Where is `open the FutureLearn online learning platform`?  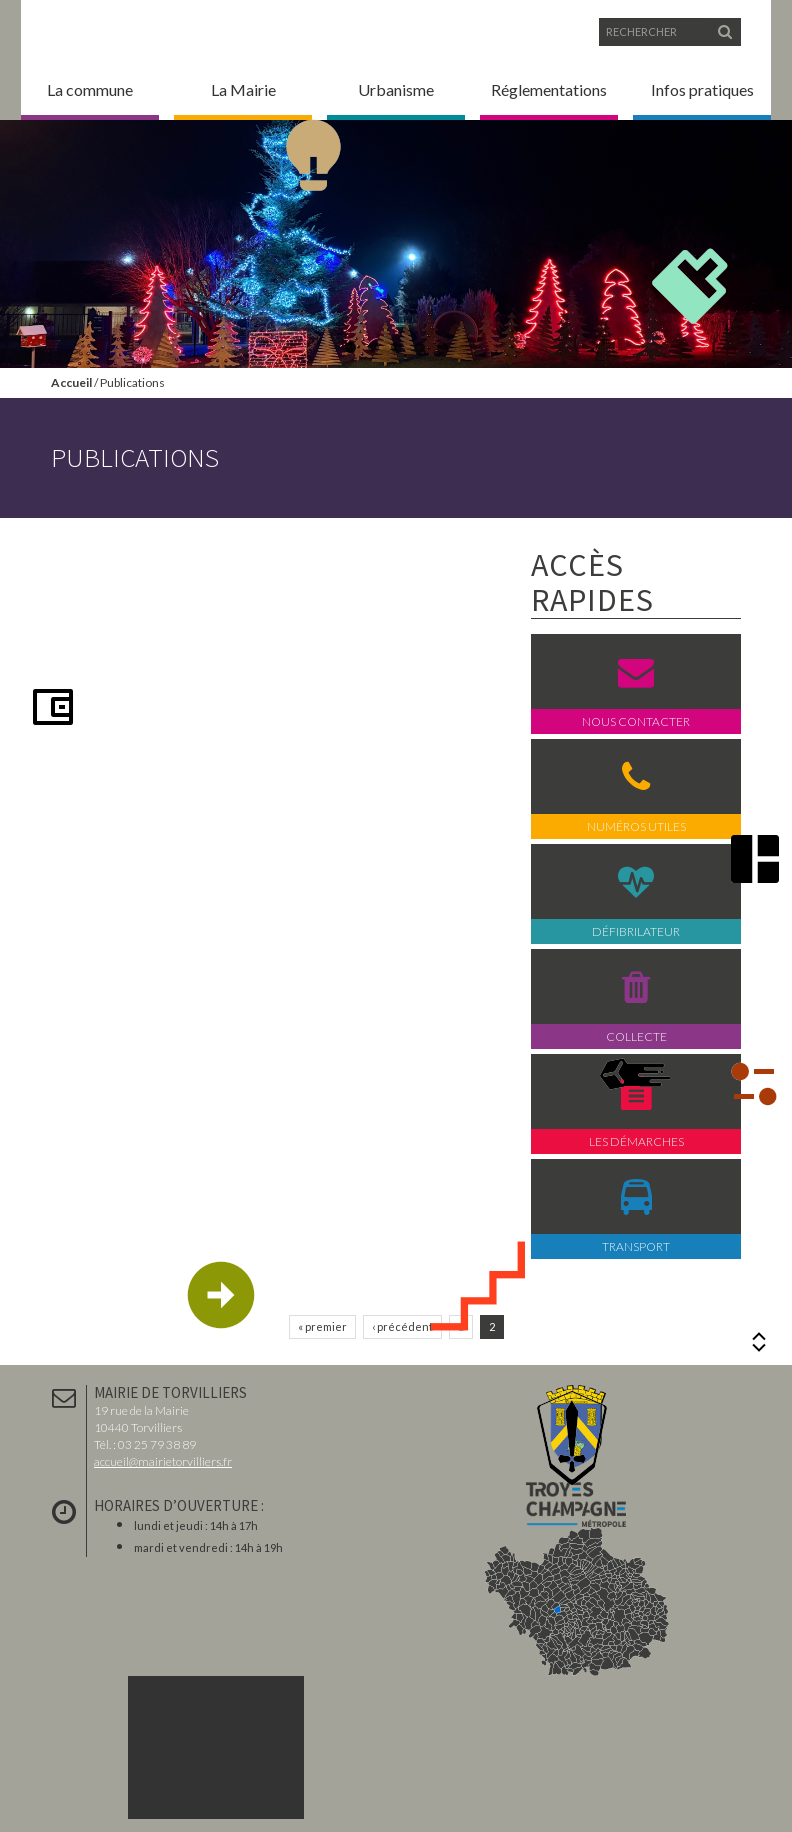 open the FutureLearn online learning platform is located at coordinates (478, 1286).